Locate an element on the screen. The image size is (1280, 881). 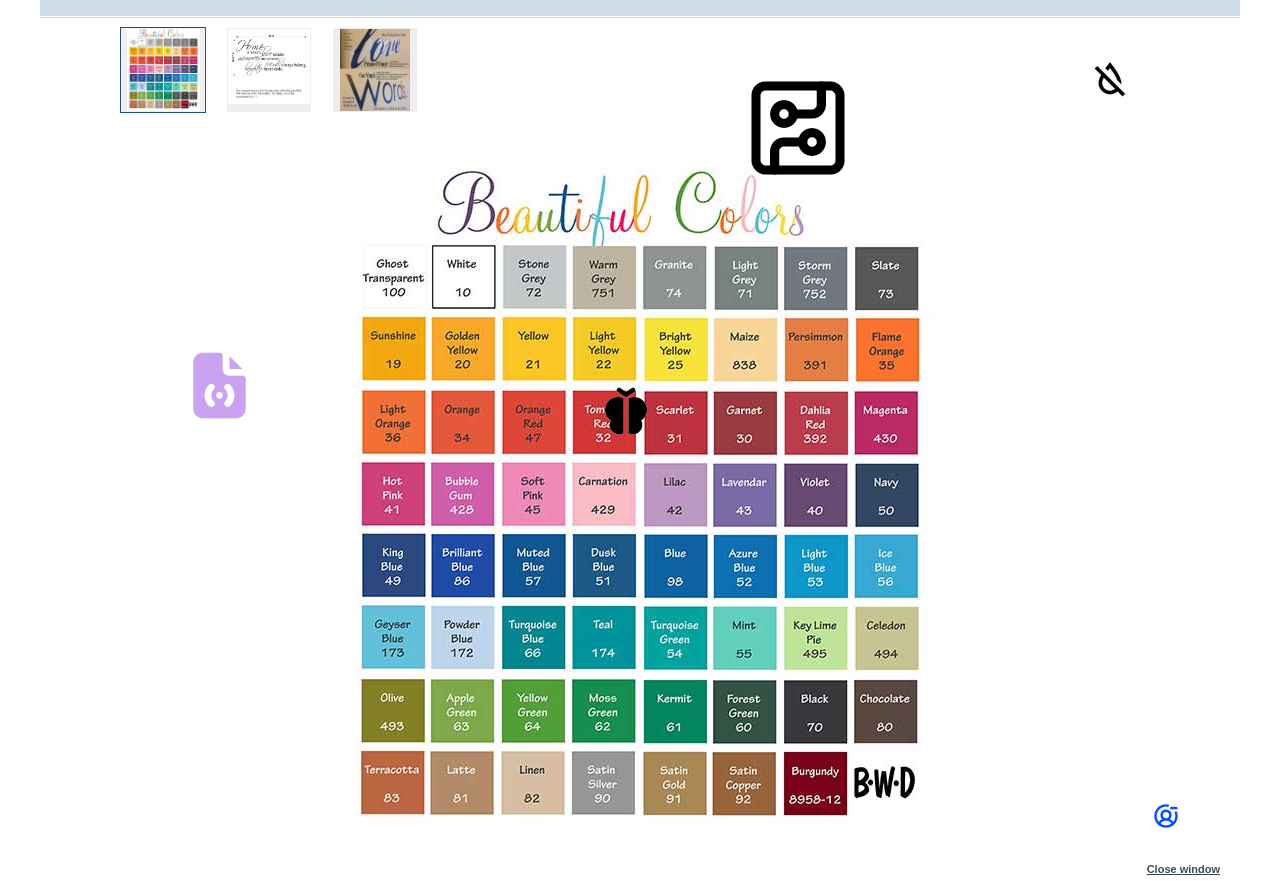
access nature or wildlife category is located at coordinates (626, 411).